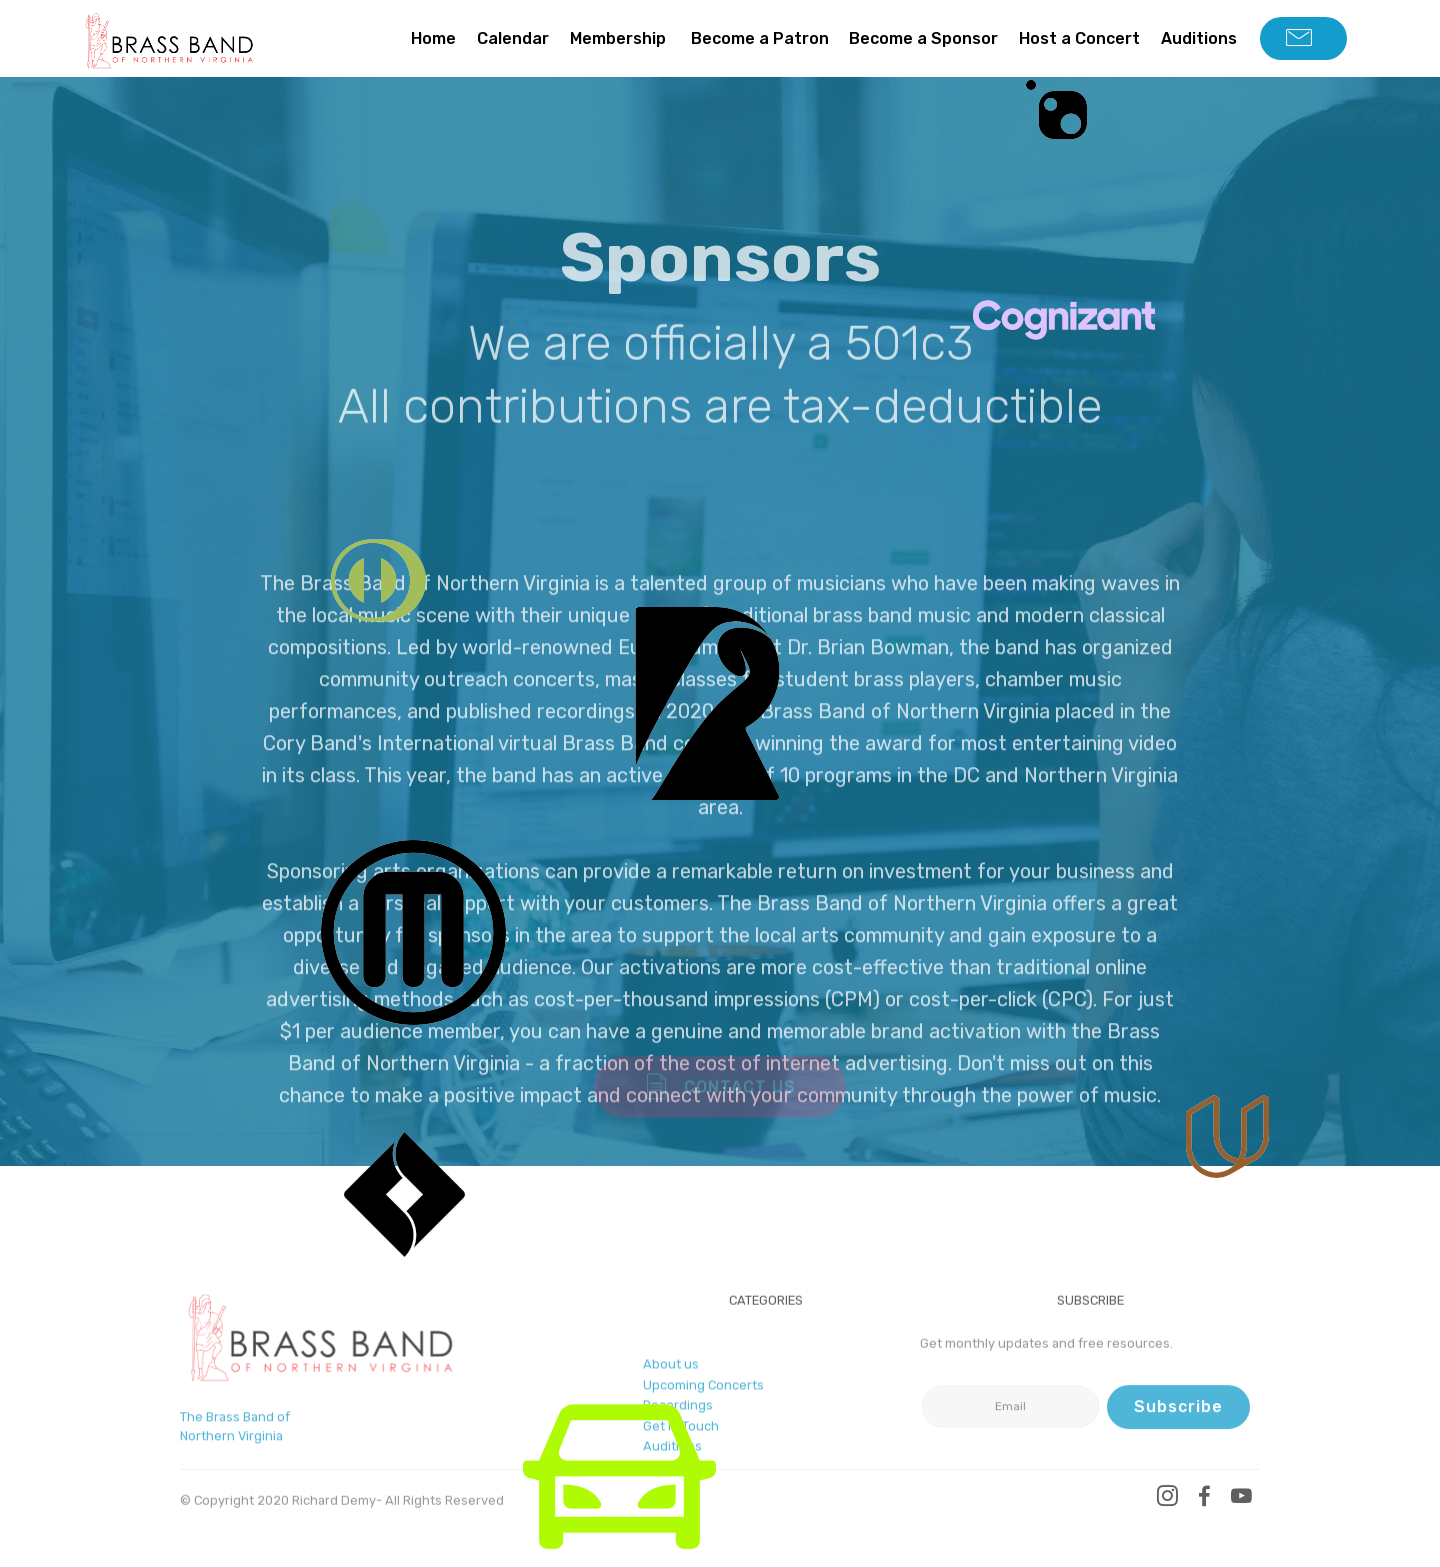 The width and height of the screenshot is (1440, 1567). What do you see at coordinates (1064, 320) in the screenshot?
I see `link to Cognizant services or website` at bounding box center [1064, 320].